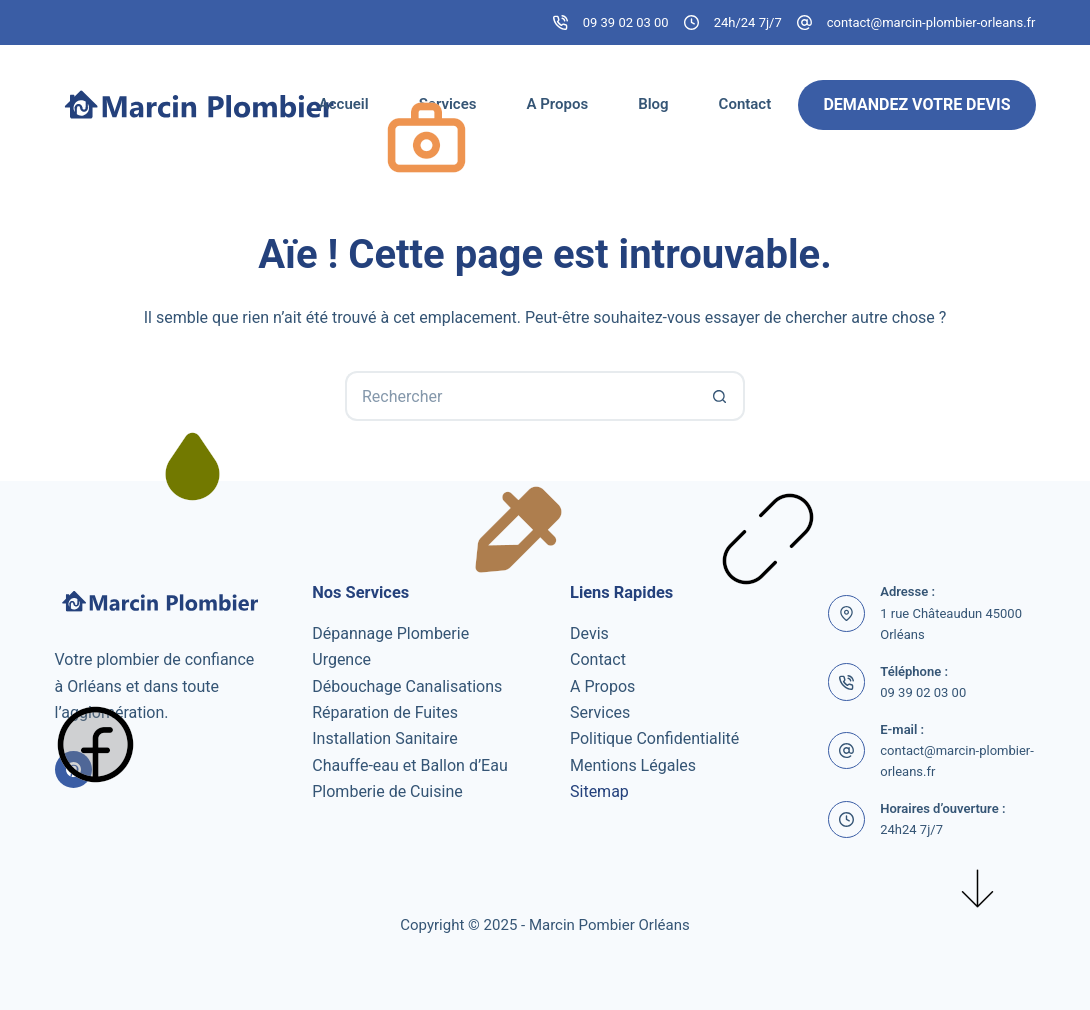 This screenshot has width=1090, height=1010. I want to click on unlink or break a connection, so click(768, 539).